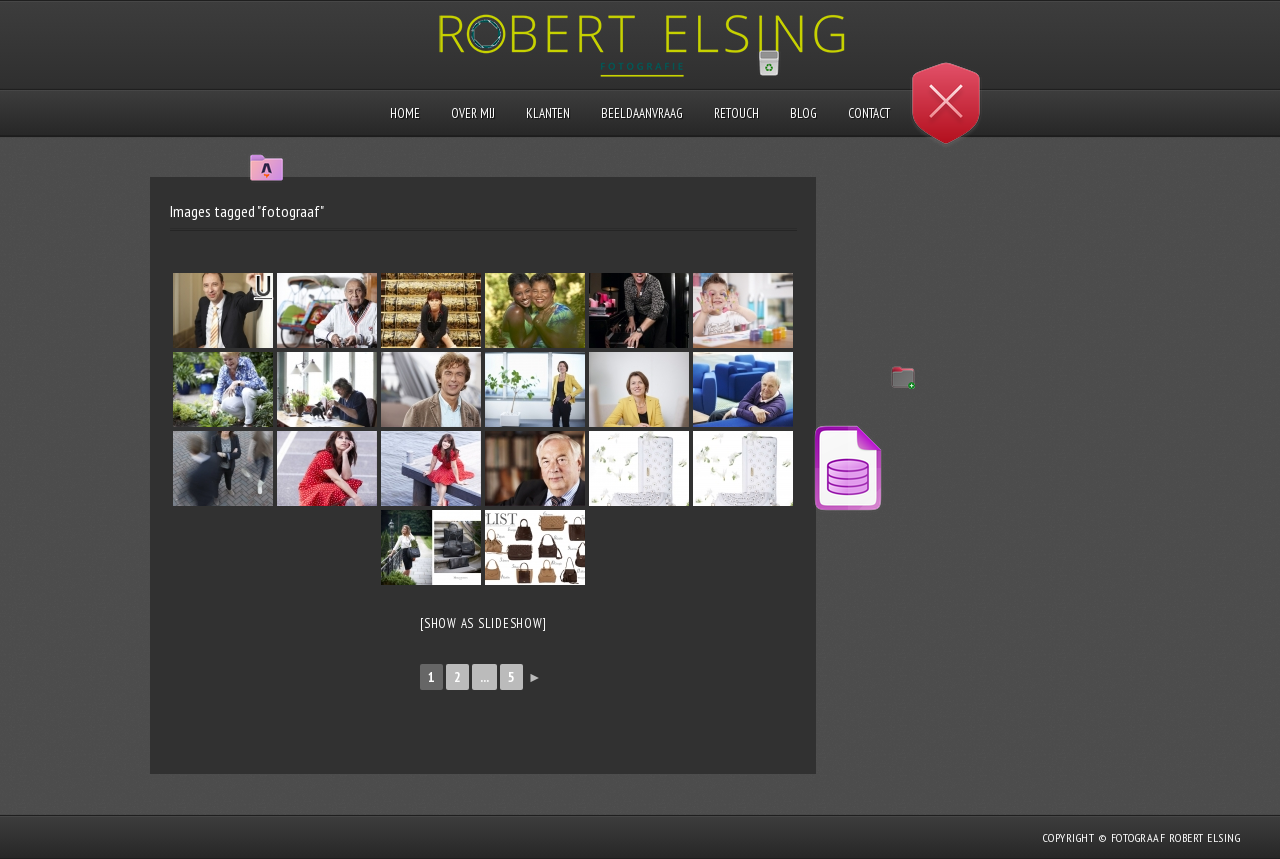 The width and height of the screenshot is (1280, 859). I want to click on open astro project folder, so click(266, 168).